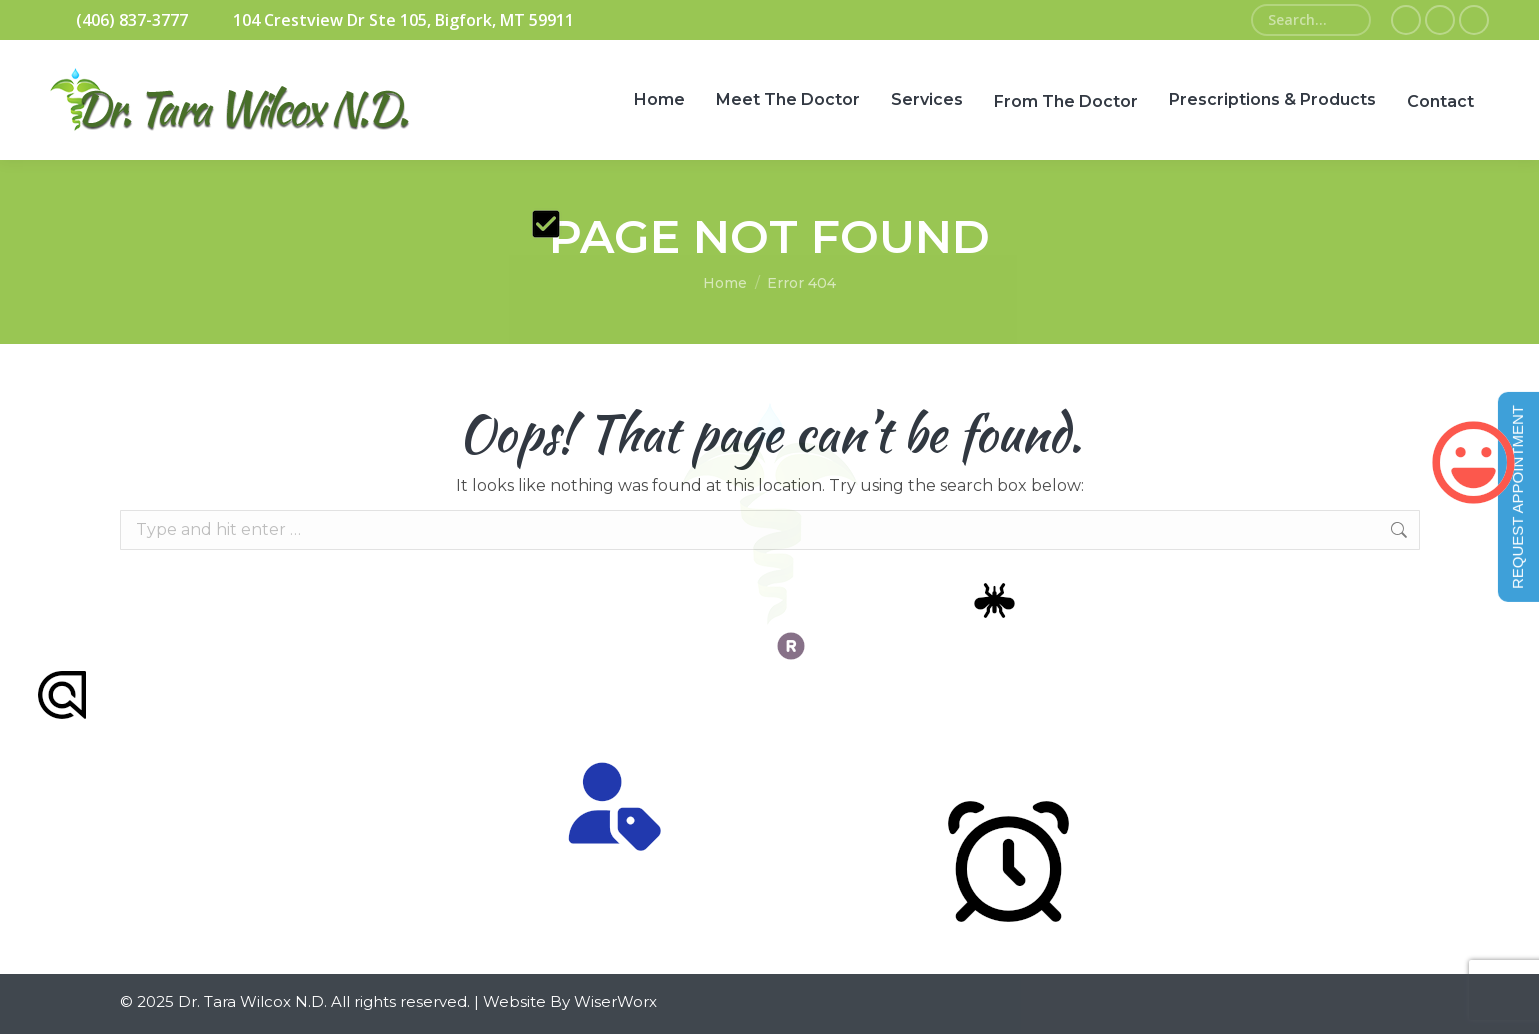  Describe the element at coordinates (994, 600) in the screenshot. I see `indicates mosquito or insect activity in the area` at that location.